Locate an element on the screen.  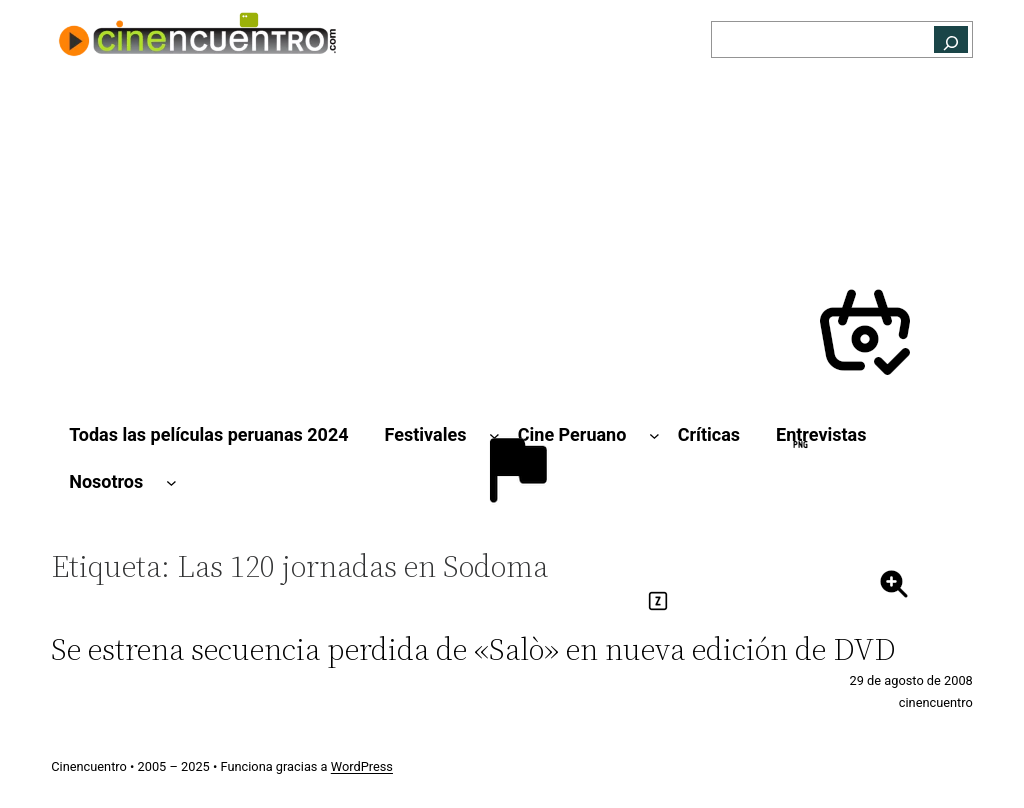
flag or mark an item for review is located at coordinates (516, 468).